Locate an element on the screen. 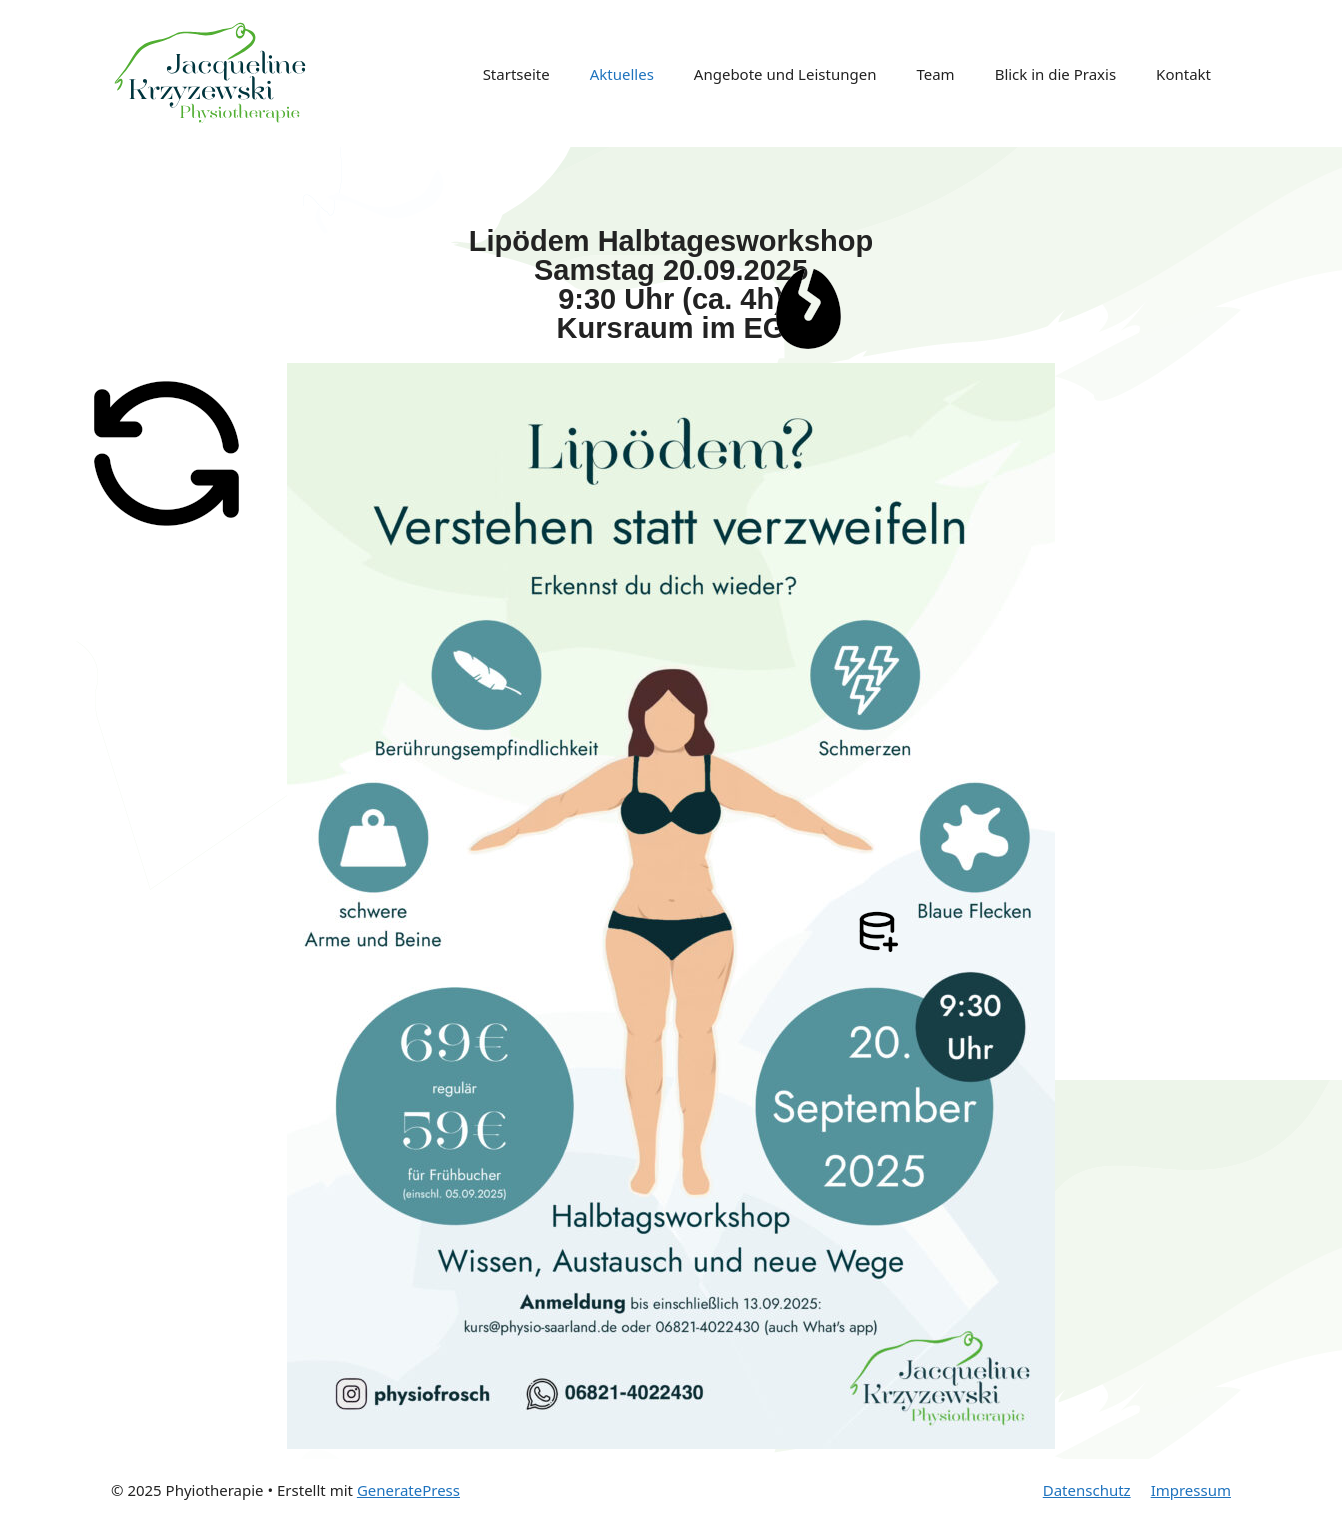  refresh or reload current content is located at coordinates (166, 453).